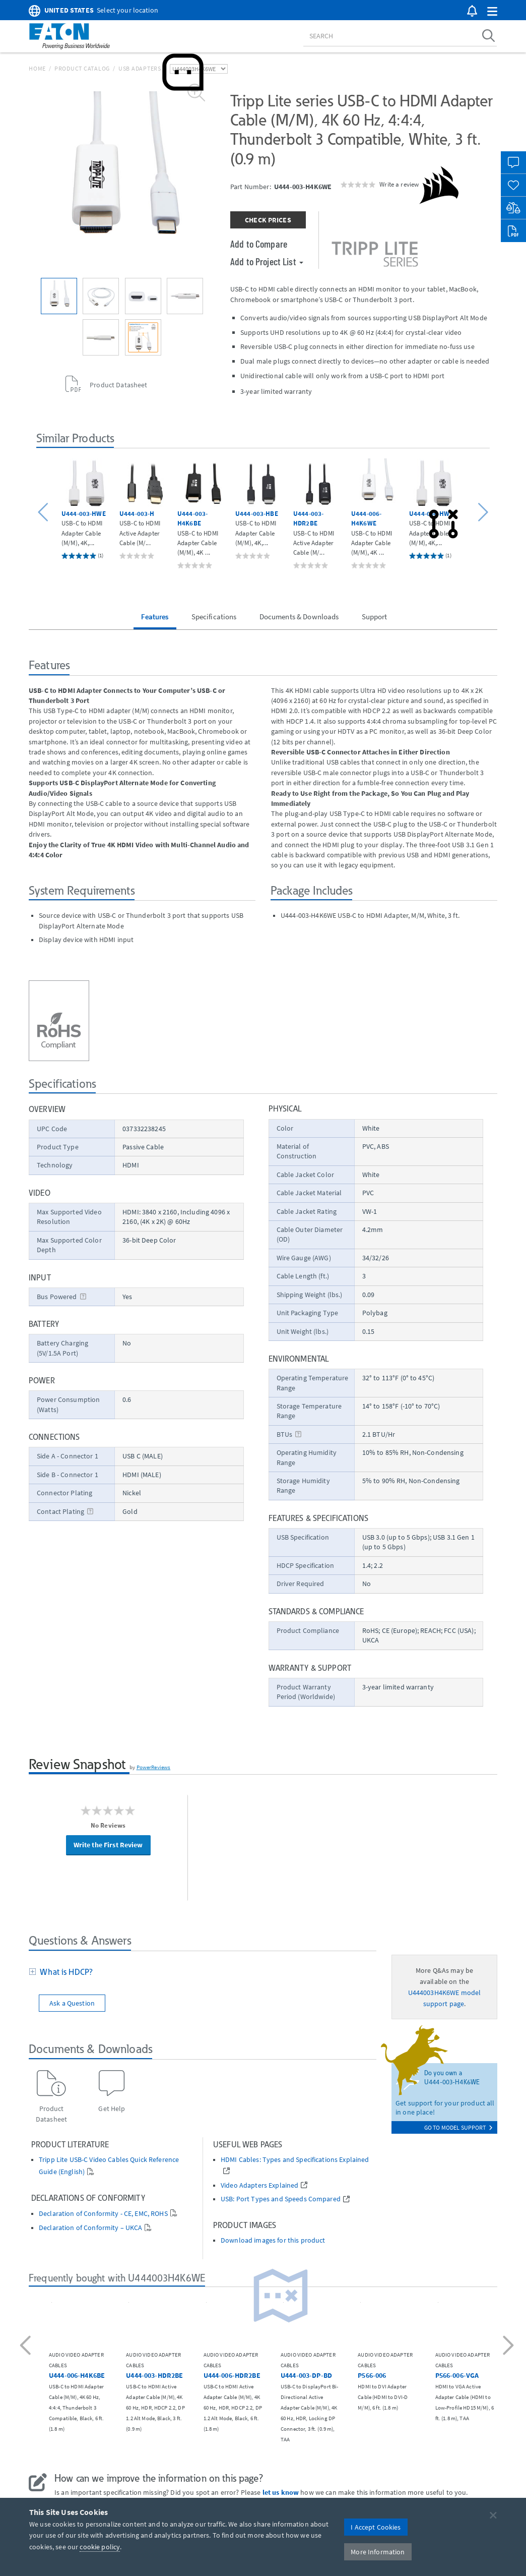 The image size is (526, 2576). Describe the element at coordinates (414, 2060) in the screenshot. I see `open swisscows search engine` at that location.